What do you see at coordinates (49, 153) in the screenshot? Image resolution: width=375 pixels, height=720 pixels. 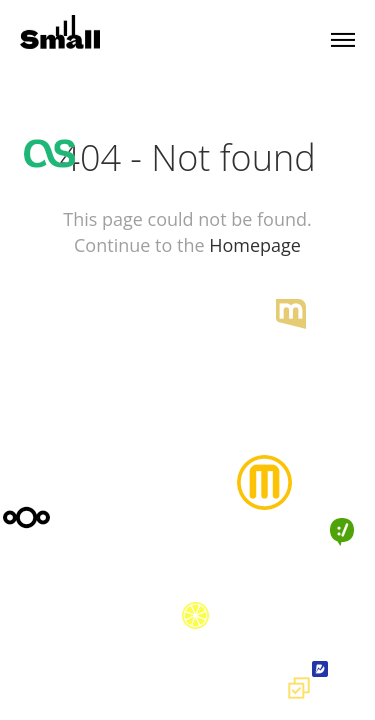 I see `open Last.fm app` at bounding box center [49, 153].